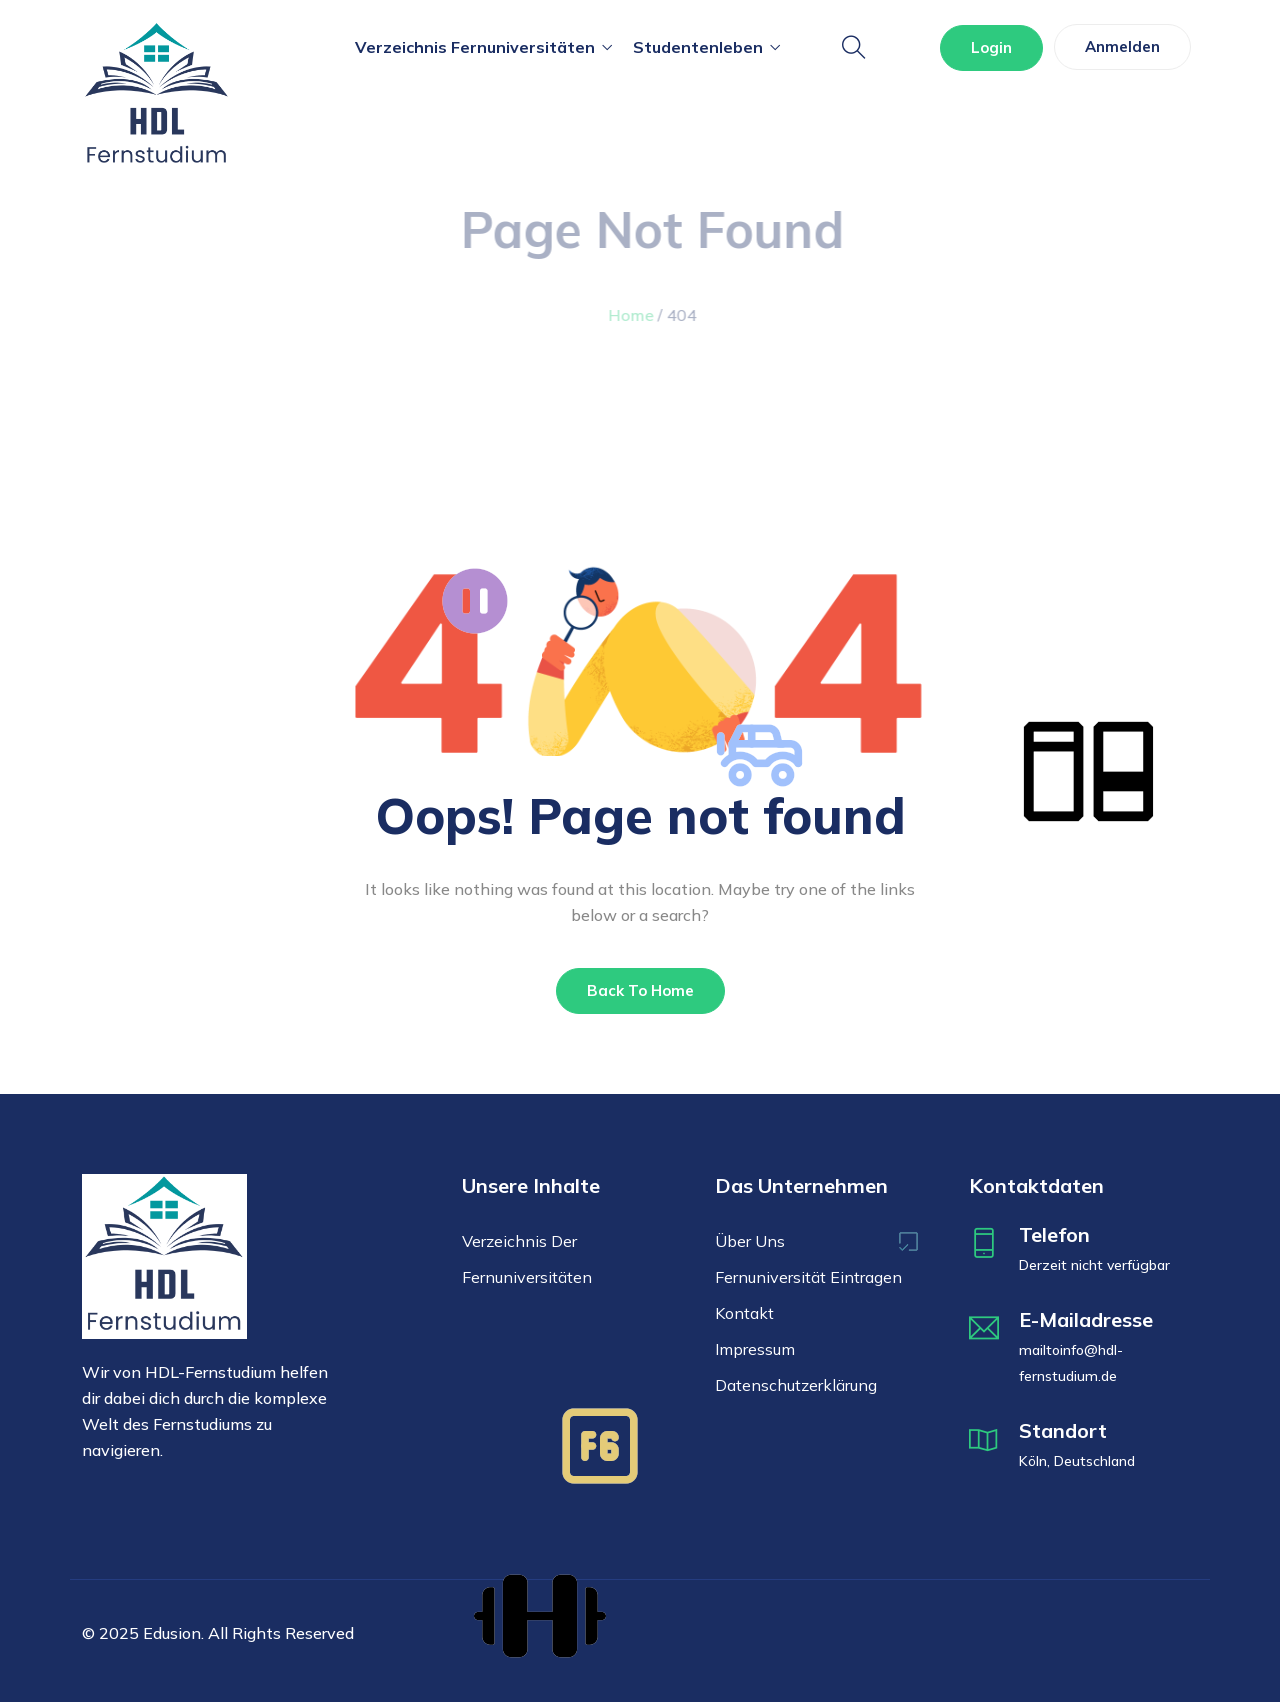 The height and width of the screenshot is (1702, 1280). Describe the element at coordinates (475, 601) in the screenshot. I see `pause media playback` at that location.